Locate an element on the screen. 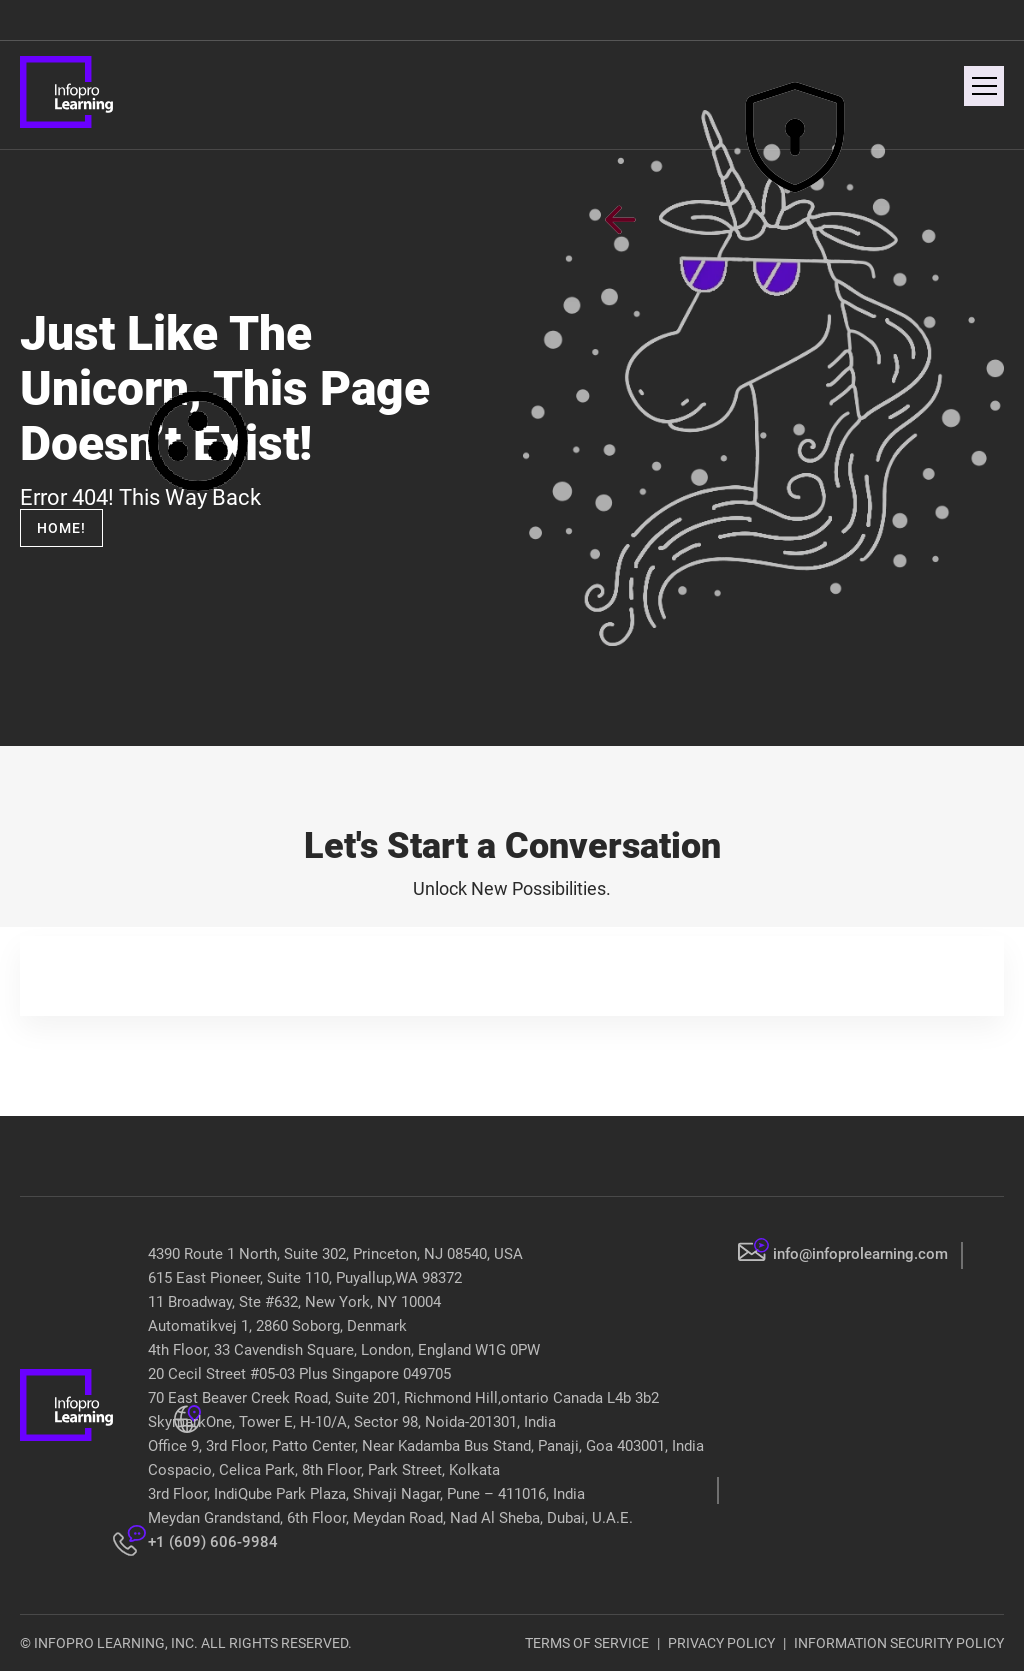 This screenshot has height=1671, width=1024. go back to the previous page is located at coordinates (621, 220).